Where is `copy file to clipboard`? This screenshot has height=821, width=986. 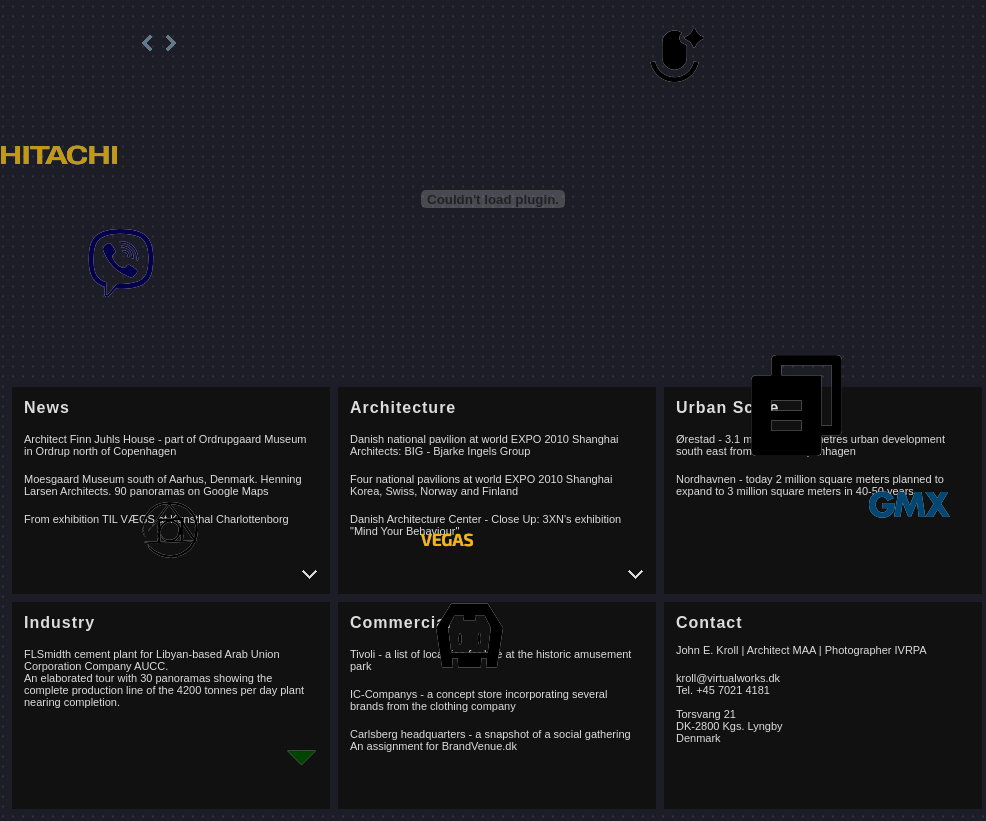 copy file to clipboard is located at coordinates (796, 405).